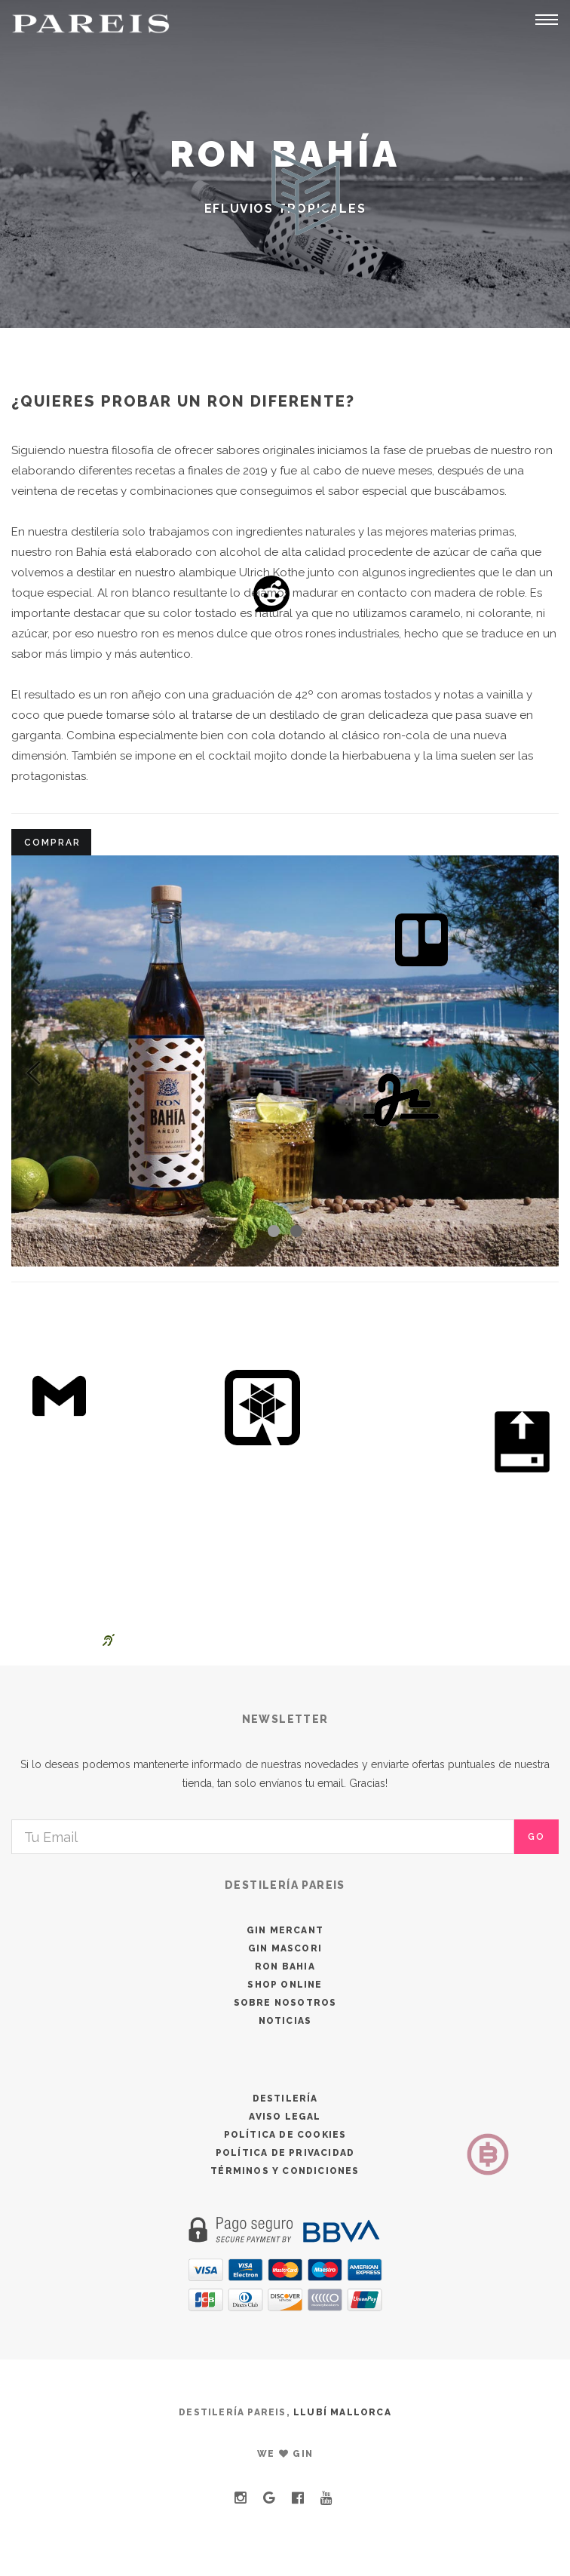 The width and height of the screenshot is (570, 2576). What do you see at coordinates (400, 1100) in the screenshot?
I see `add your signature to a document` at bounding box center [400, 1100].